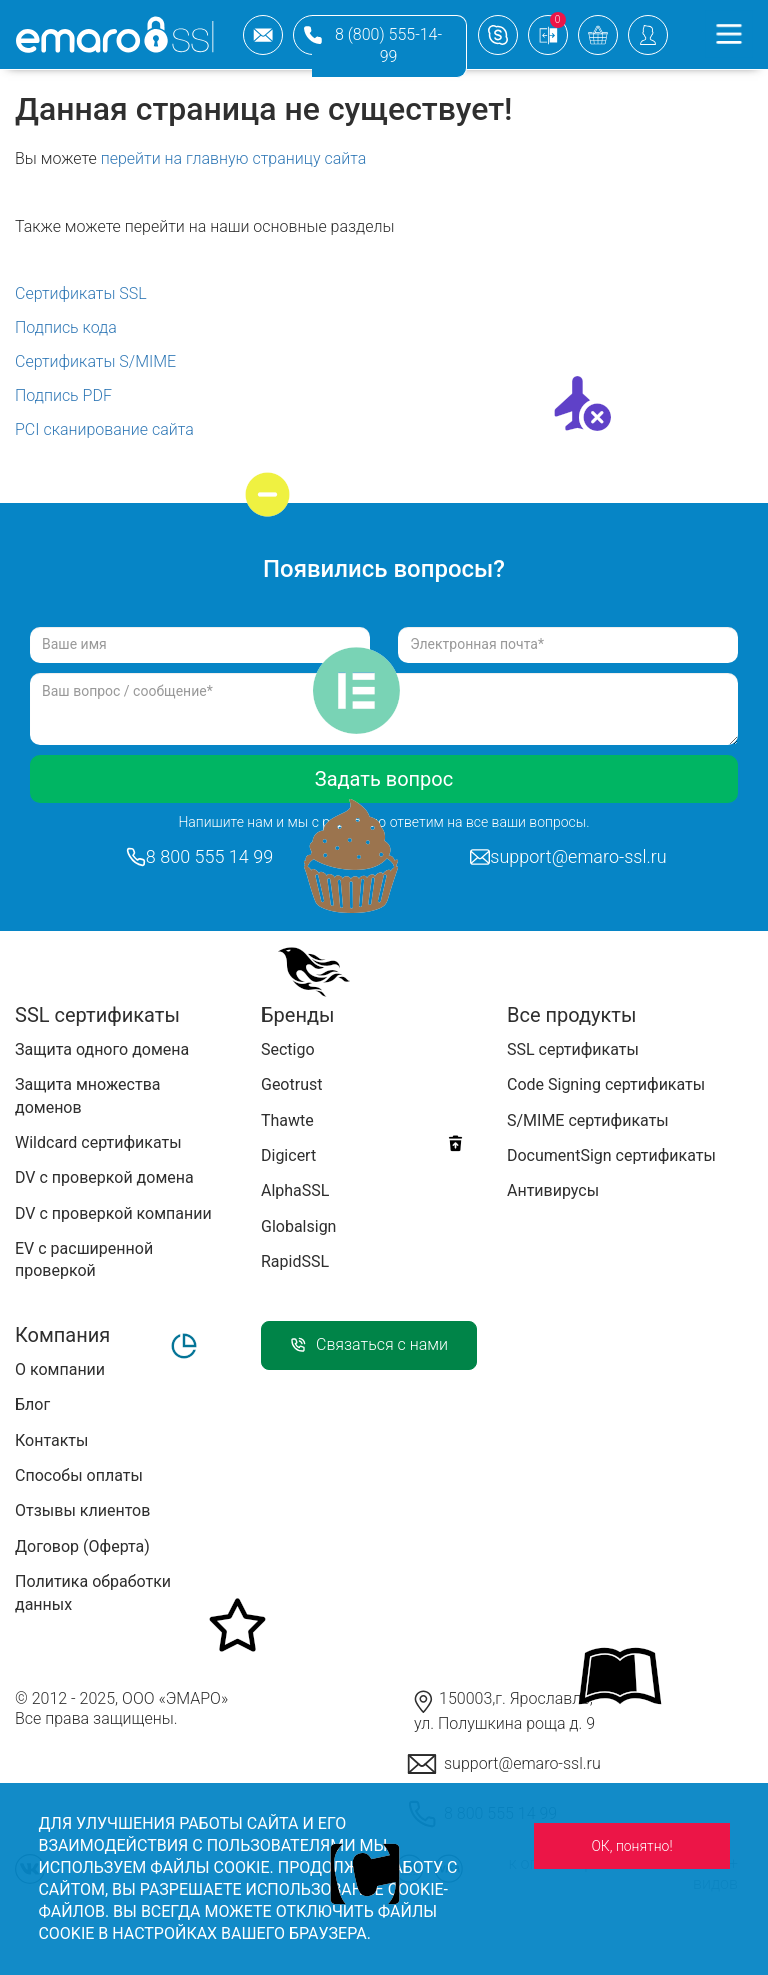 The image size is (768, 1975). What do you see at coordinates (455, 1143) in the screenshot?
I see `restore a deleted item from trash` at bounding box center [455, 1143].